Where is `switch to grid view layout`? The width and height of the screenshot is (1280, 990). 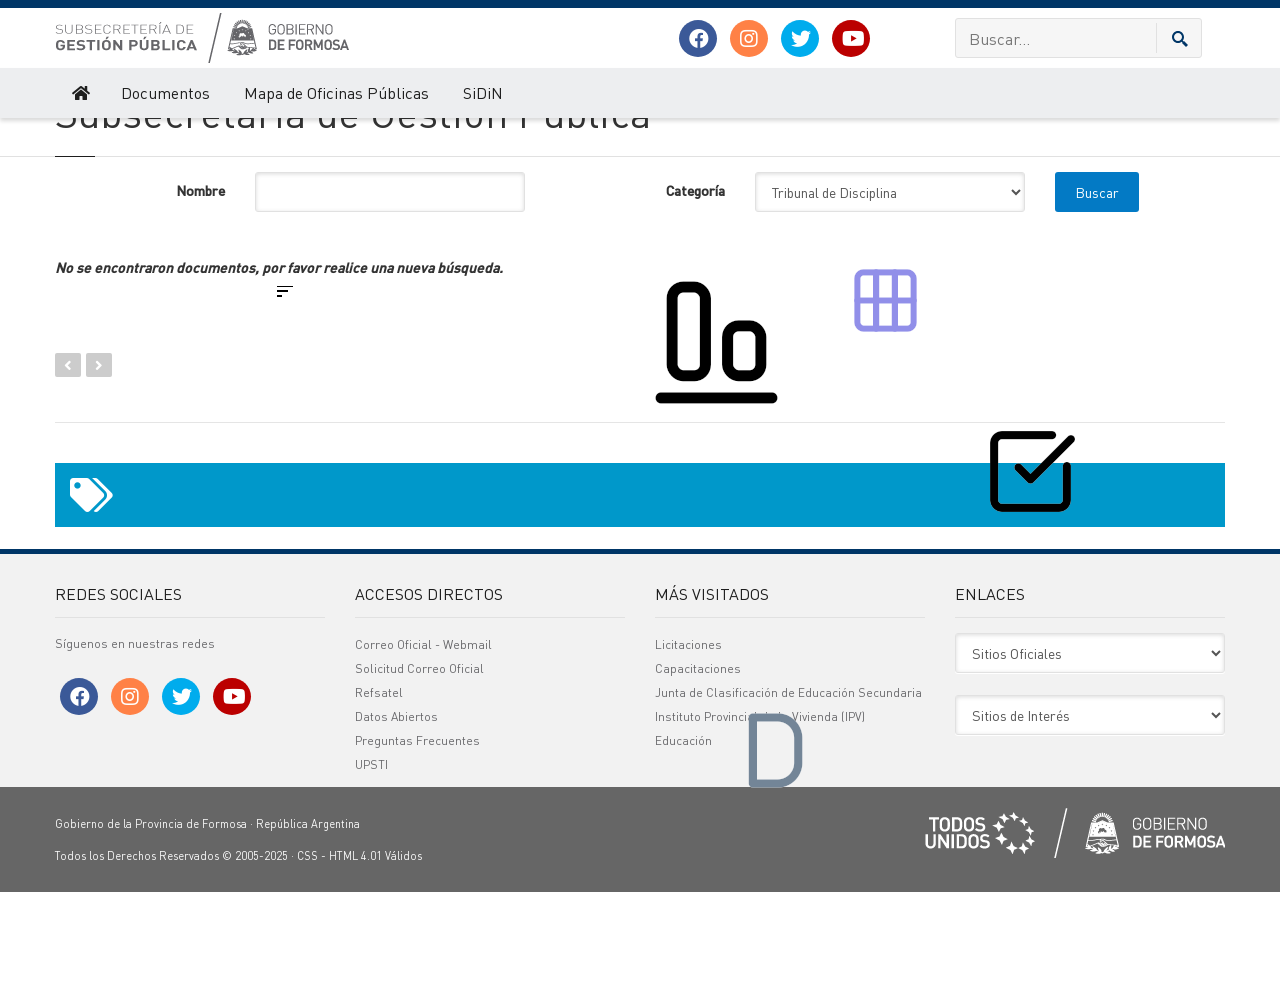 switch to grid view layout is located at coordinates (885, 300).